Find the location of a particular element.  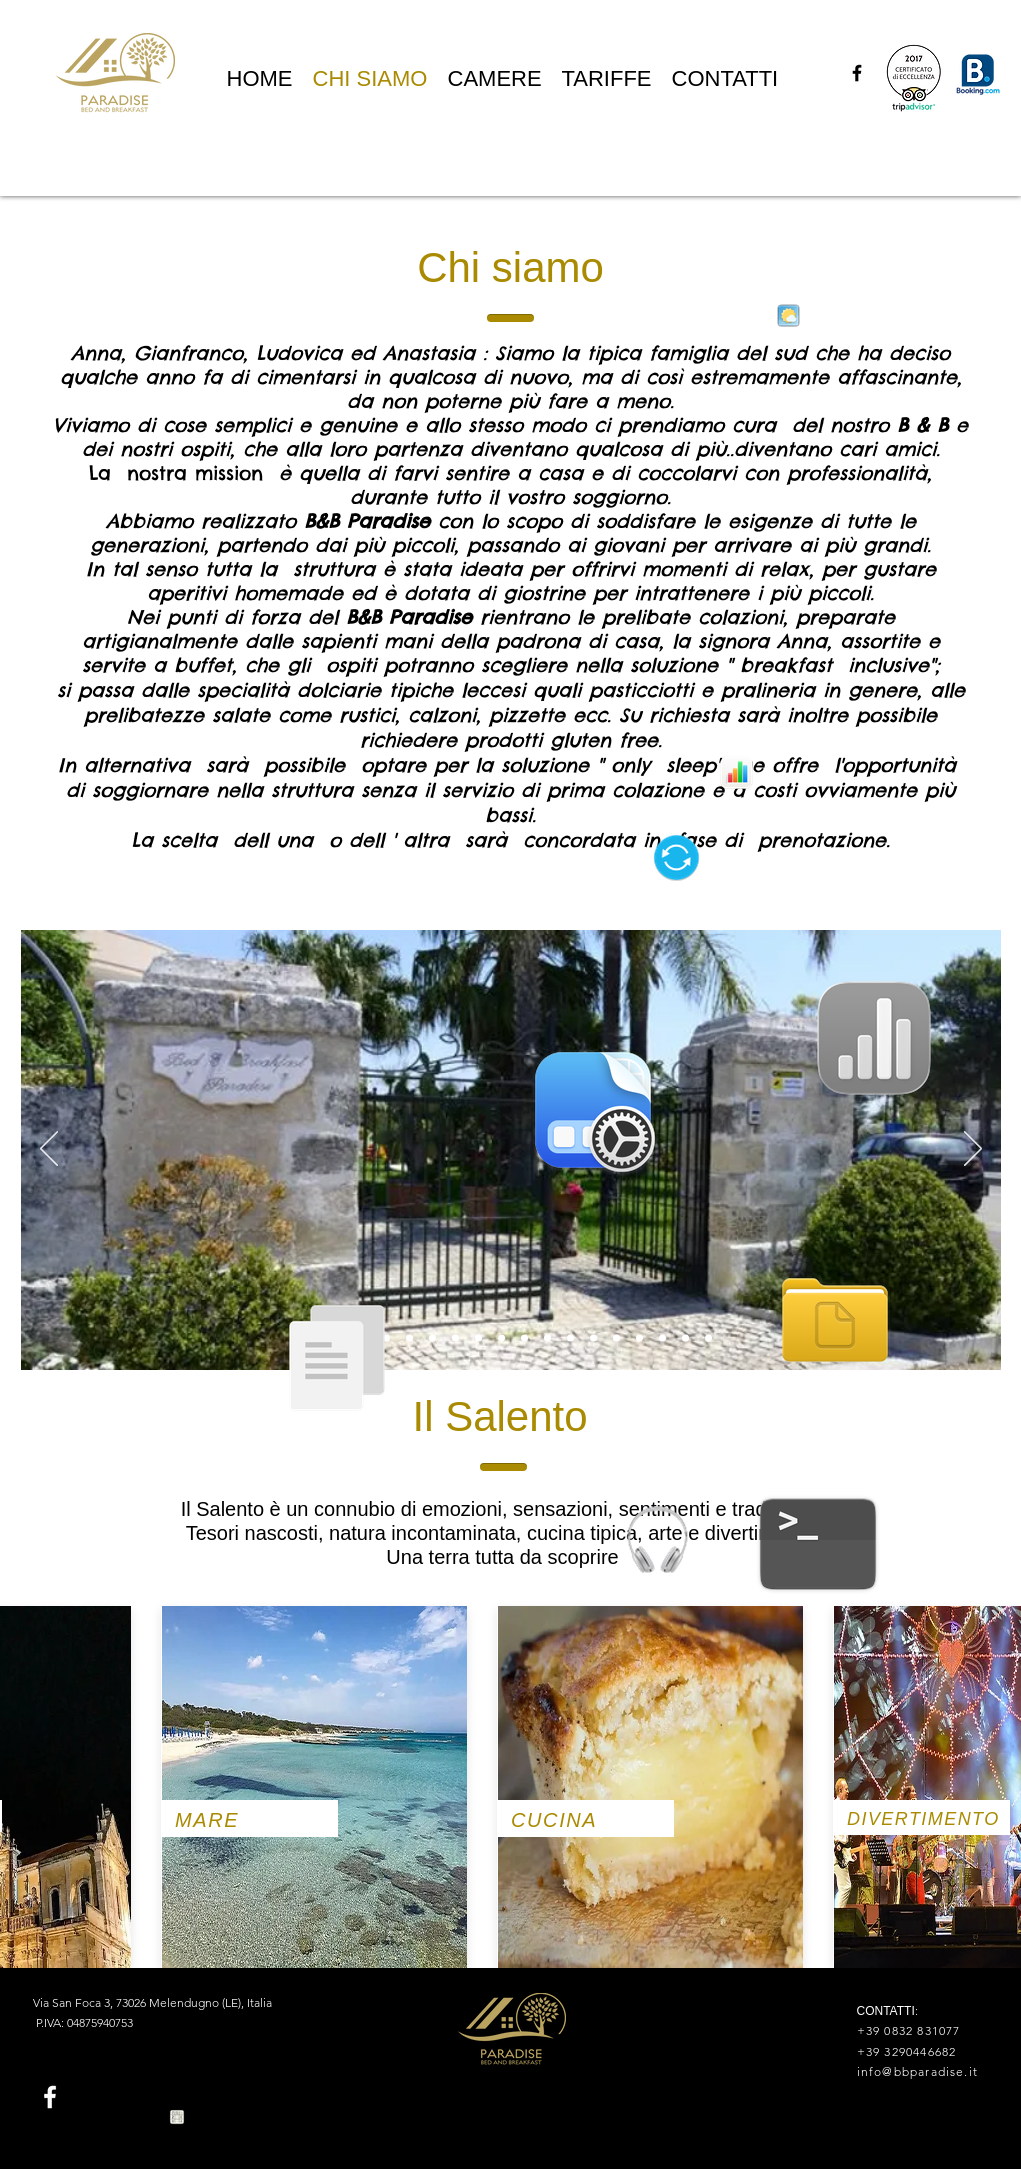

open numbers spreadsheet app is located at coordinates (874, 1038).